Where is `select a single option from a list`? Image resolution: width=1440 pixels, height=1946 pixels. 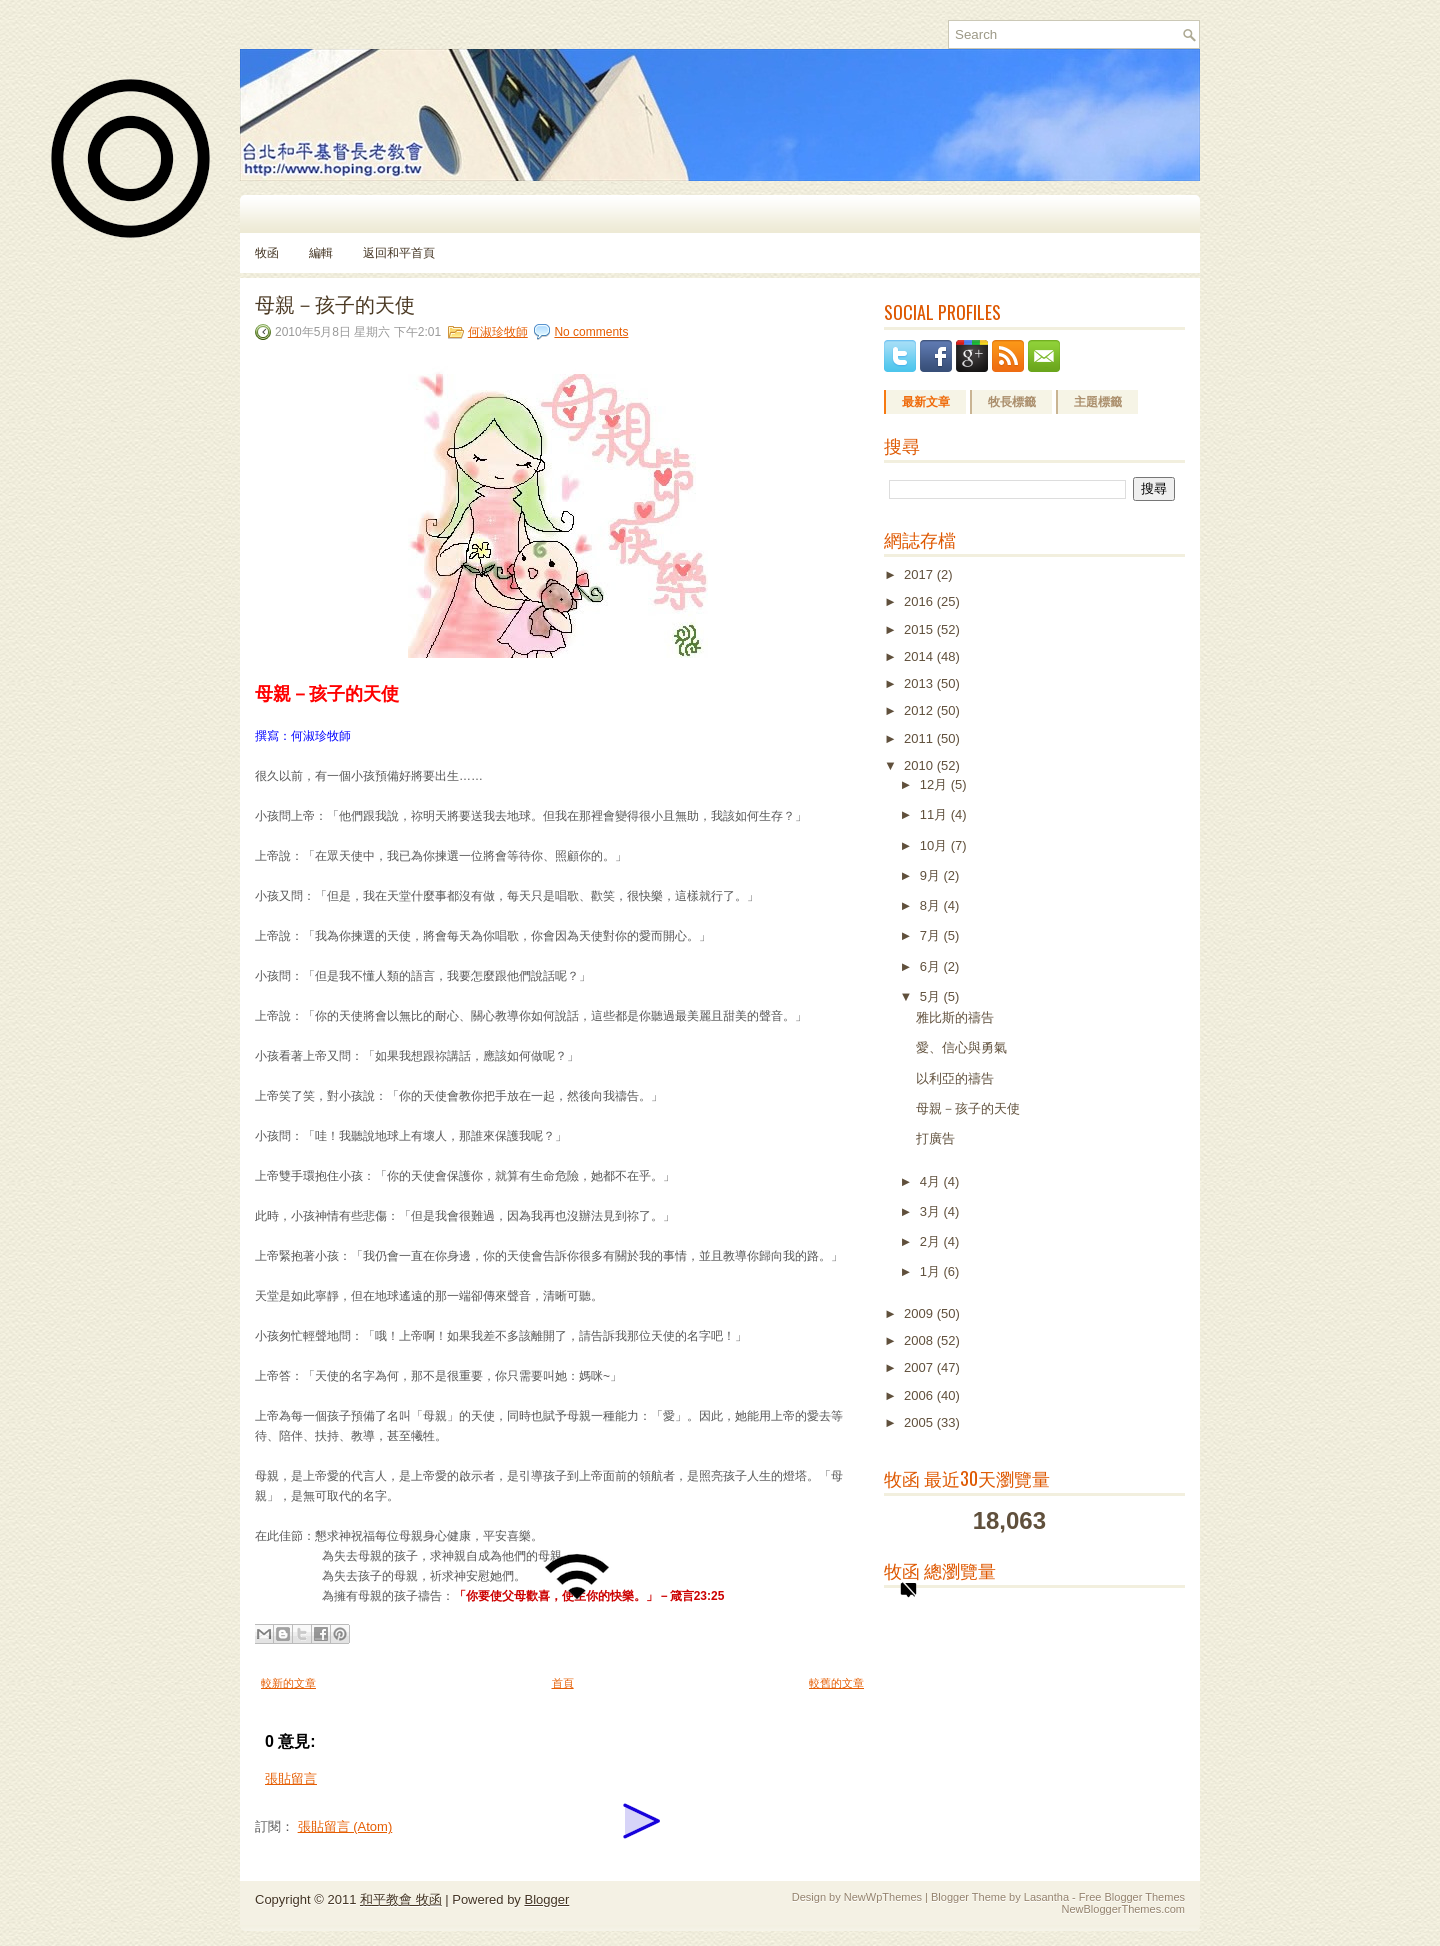 select a single option from a list is located at coordinates (130, 158).